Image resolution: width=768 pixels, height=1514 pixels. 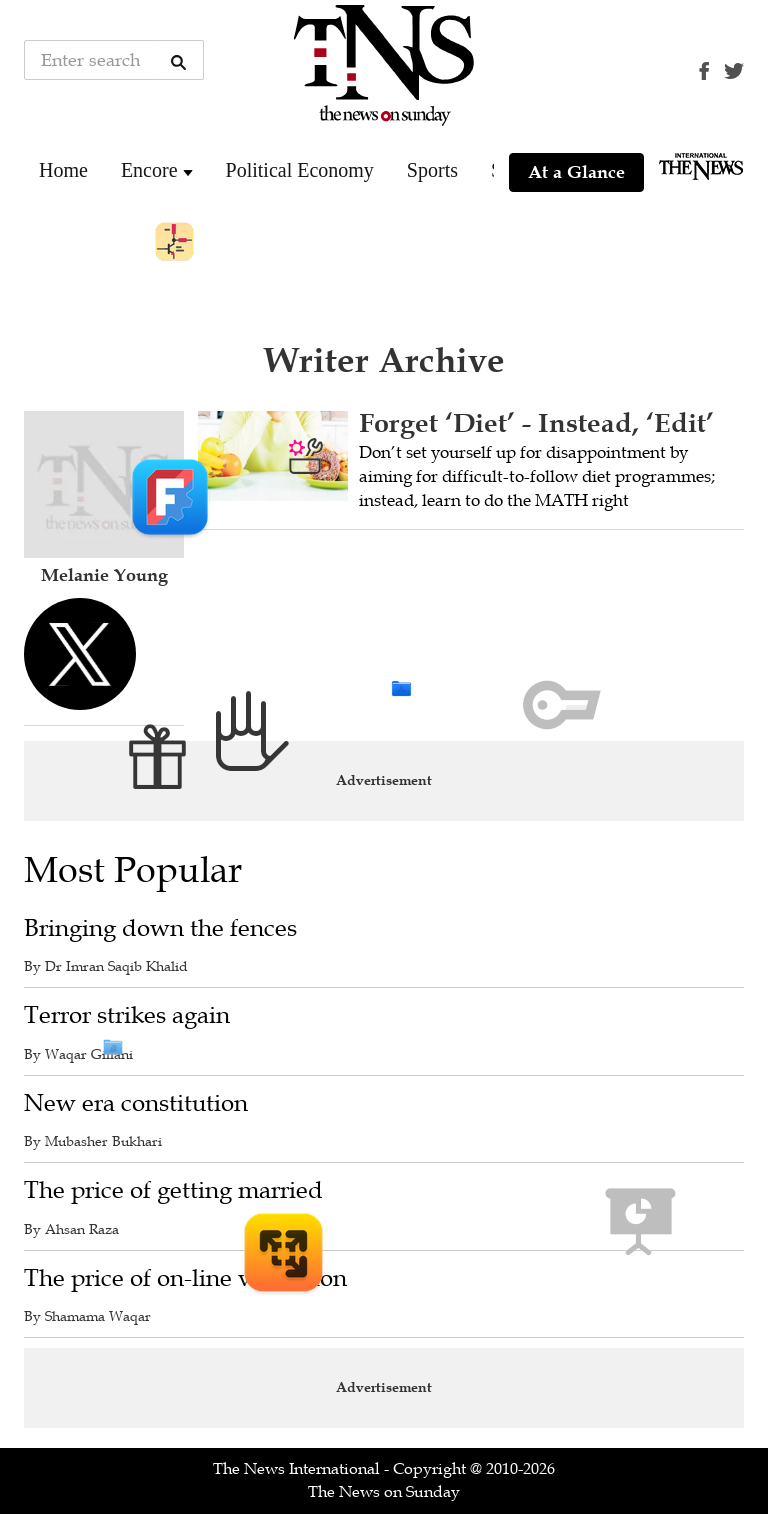 What do you see at coordinates (283, 1252) in the screenshot?
I see `open vmware player application` at bounding box center [283, 1252].